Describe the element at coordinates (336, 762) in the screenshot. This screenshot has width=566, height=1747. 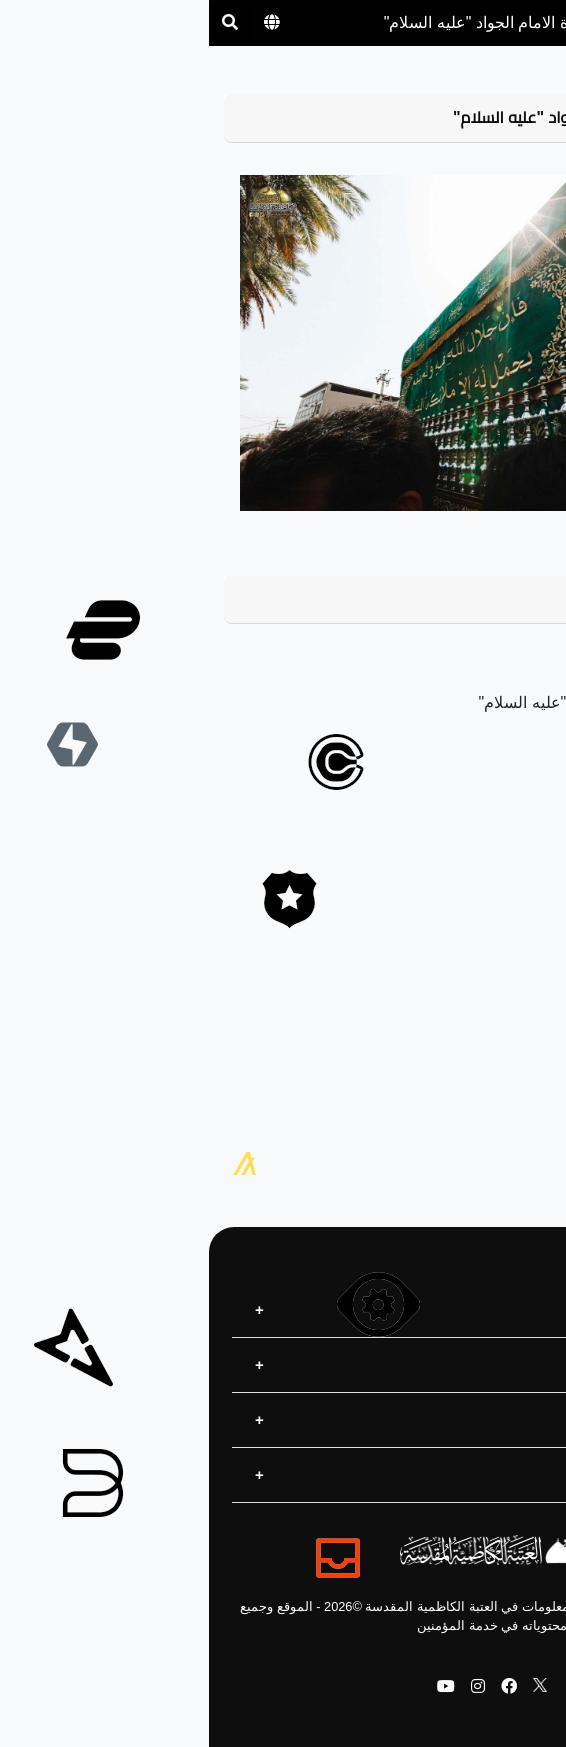
I see `open Calendly scheduling app` at that location.